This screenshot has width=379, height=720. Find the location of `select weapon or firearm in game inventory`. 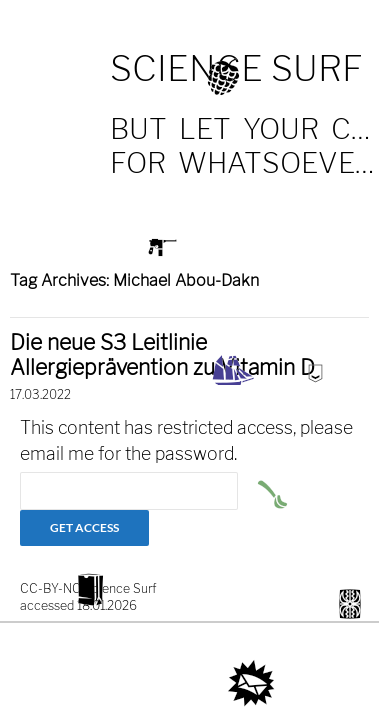

select weapon or firearm in game inventory is located at coordinates (162, 247).